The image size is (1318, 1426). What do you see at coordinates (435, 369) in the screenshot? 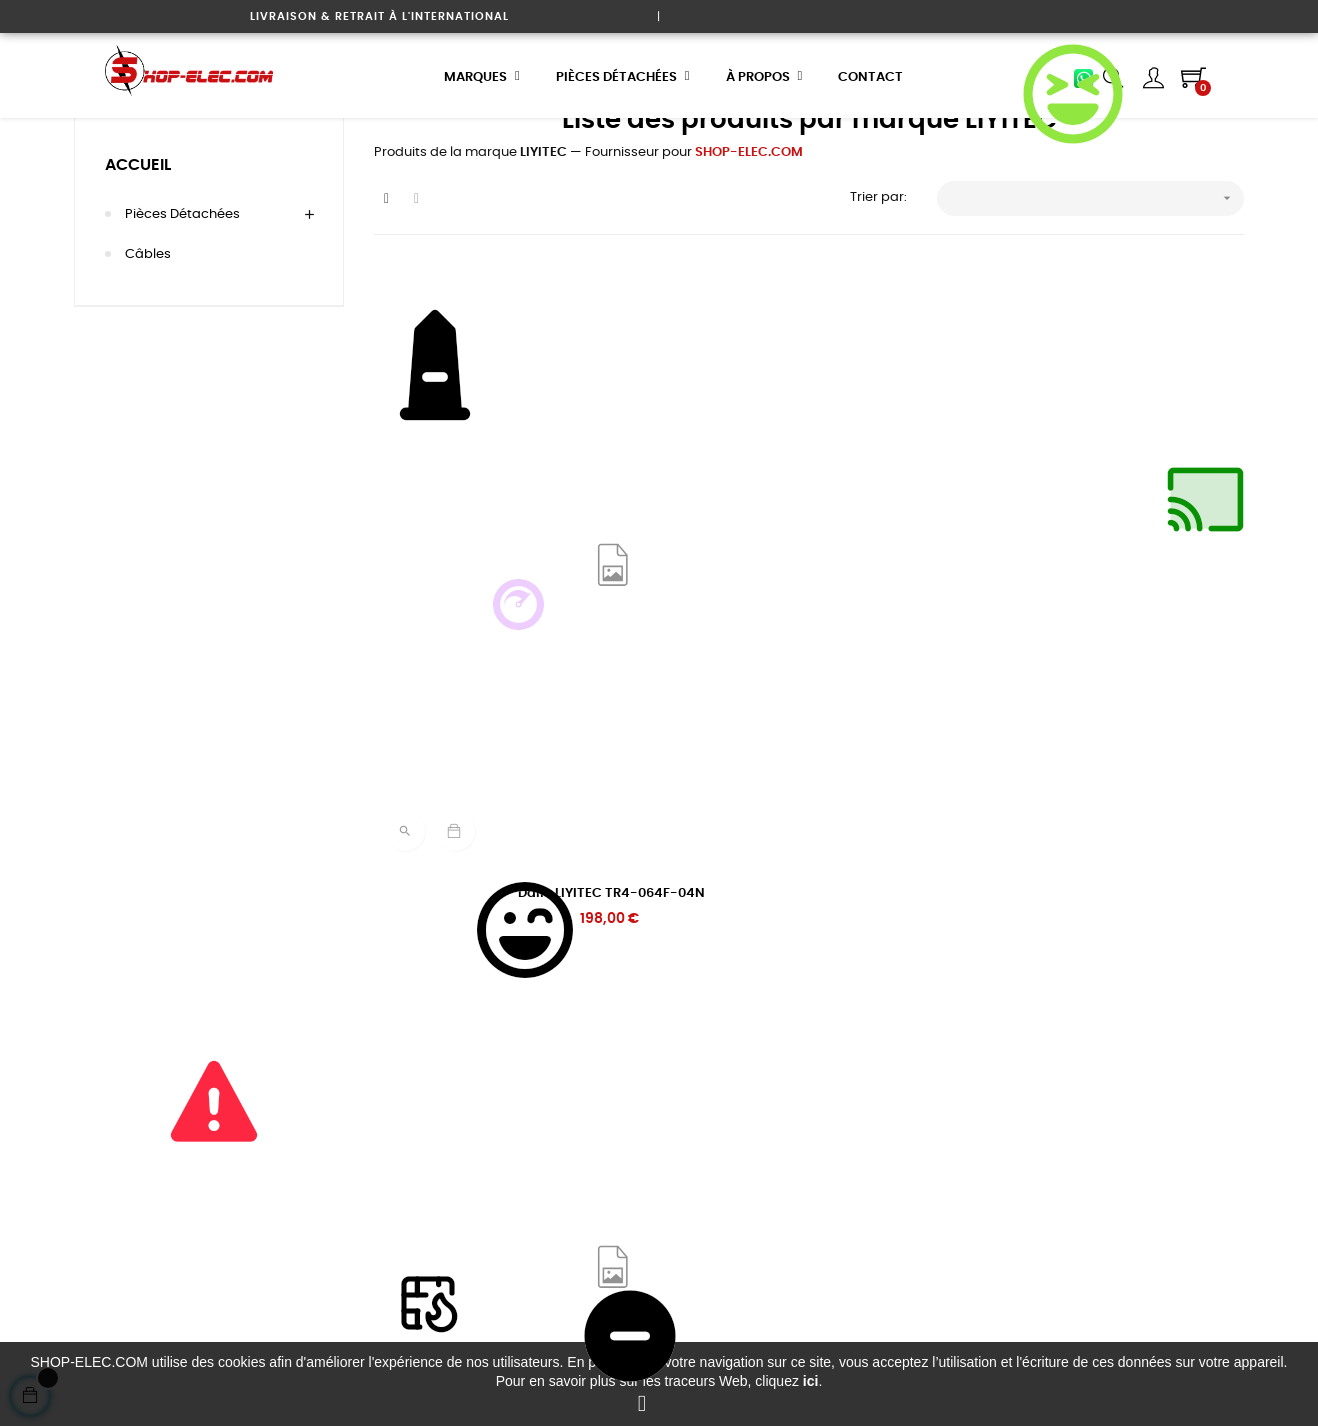
I see `view monuments or landmarks nearby` at bounding box center [435, 369].